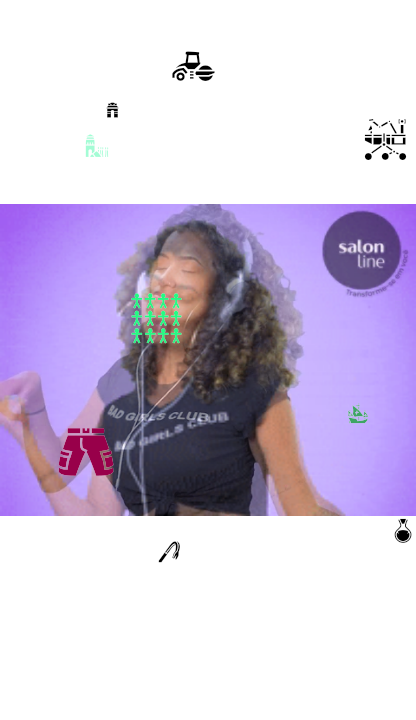 This screenshot has width=416, height=720. I want to click on access the alchemy or crafting menu, so click(403, 531).